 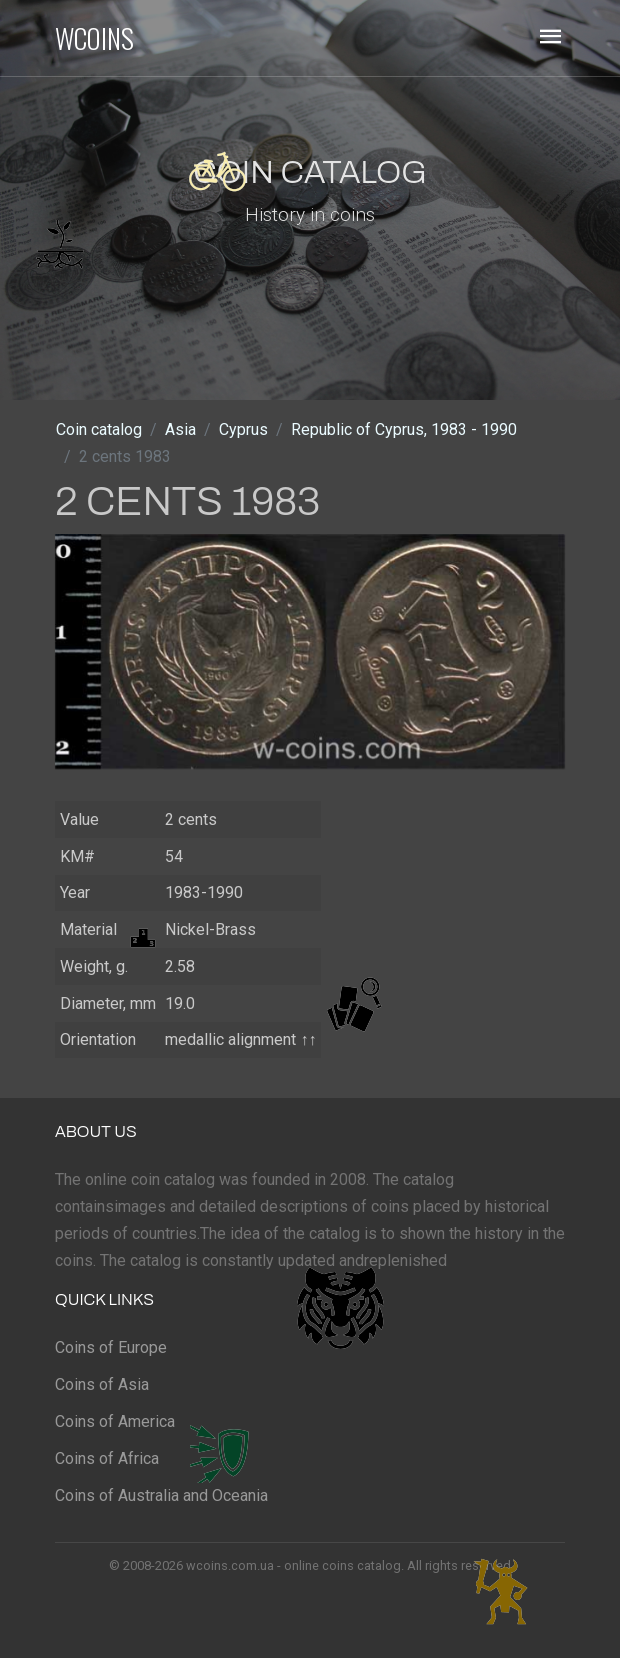 I want to click on select bicycle as transportation mode, so click(x=217, y=171).